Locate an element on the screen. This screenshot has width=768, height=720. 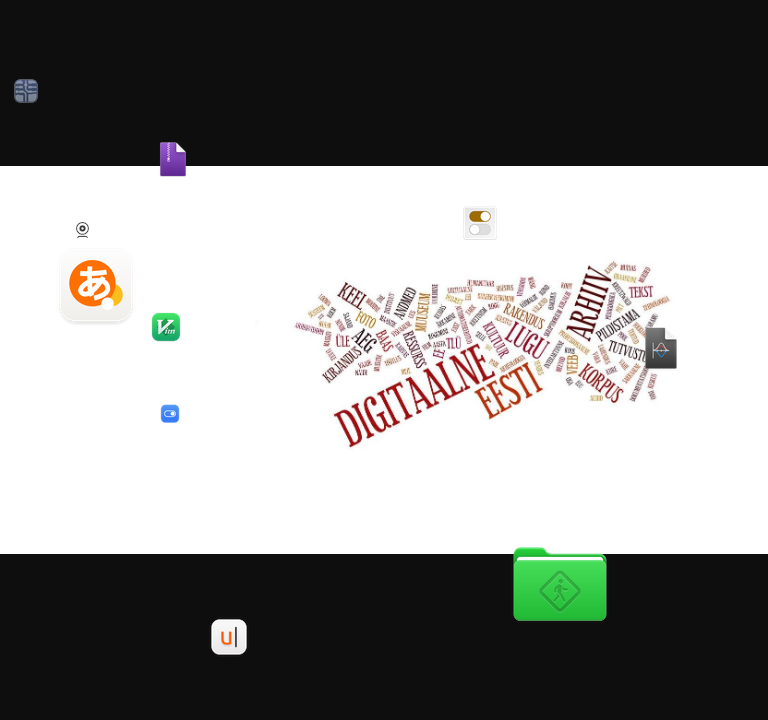
access public or shared folder is located at coordinates (560, 584).